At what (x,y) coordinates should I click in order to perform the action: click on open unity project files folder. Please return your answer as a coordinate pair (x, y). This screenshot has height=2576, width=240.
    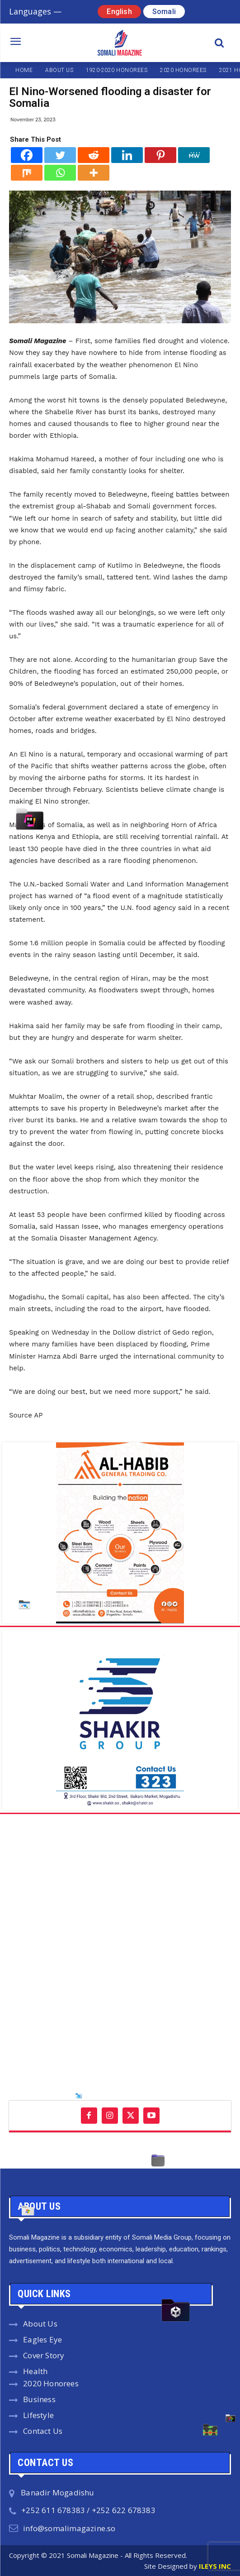
    Looking at the image, I should click on (175, 2311).